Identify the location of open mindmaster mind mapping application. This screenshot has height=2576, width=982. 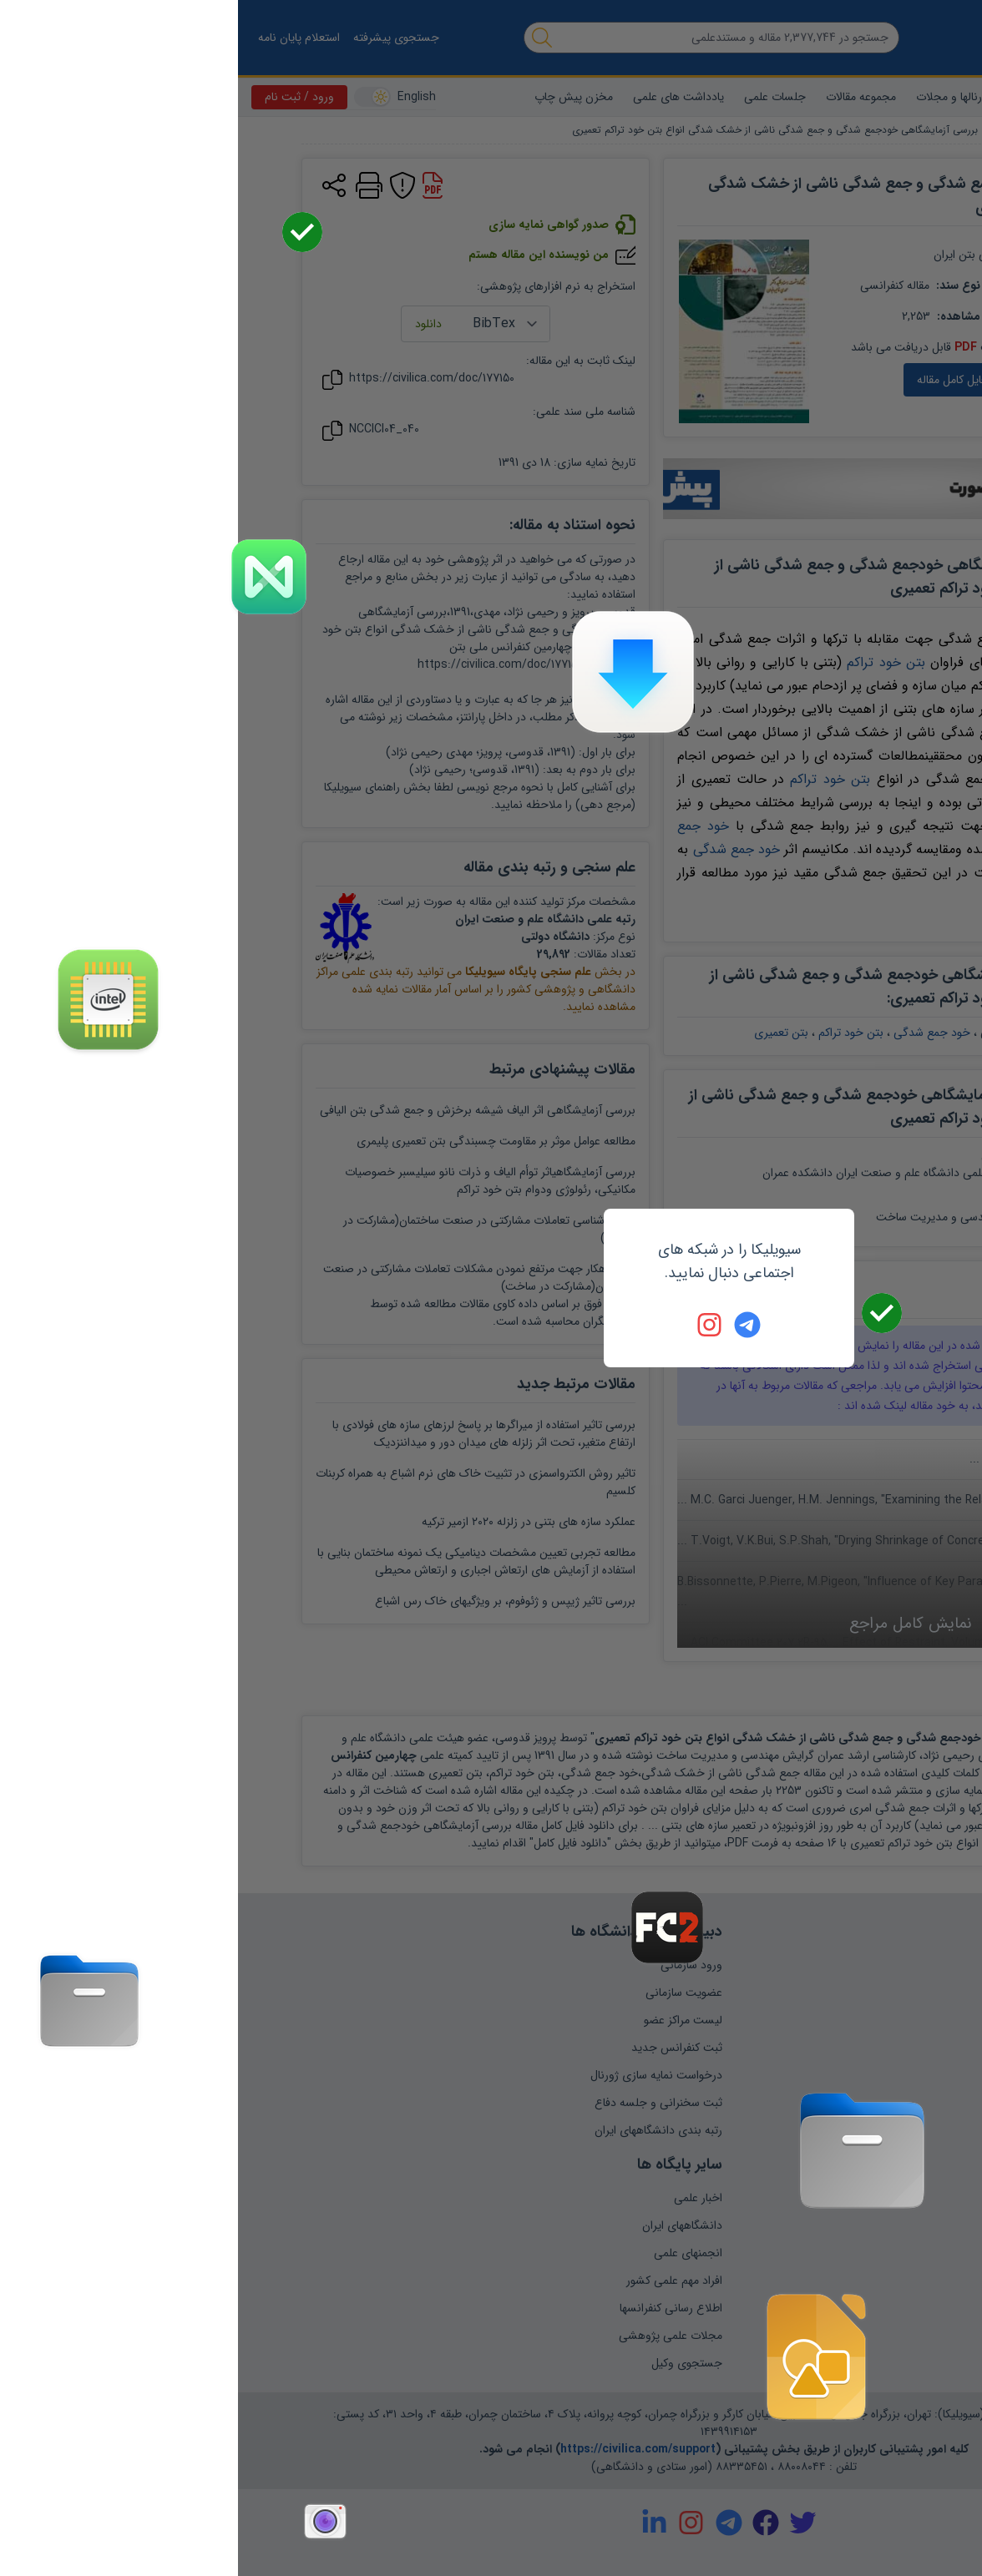
(269, 577).